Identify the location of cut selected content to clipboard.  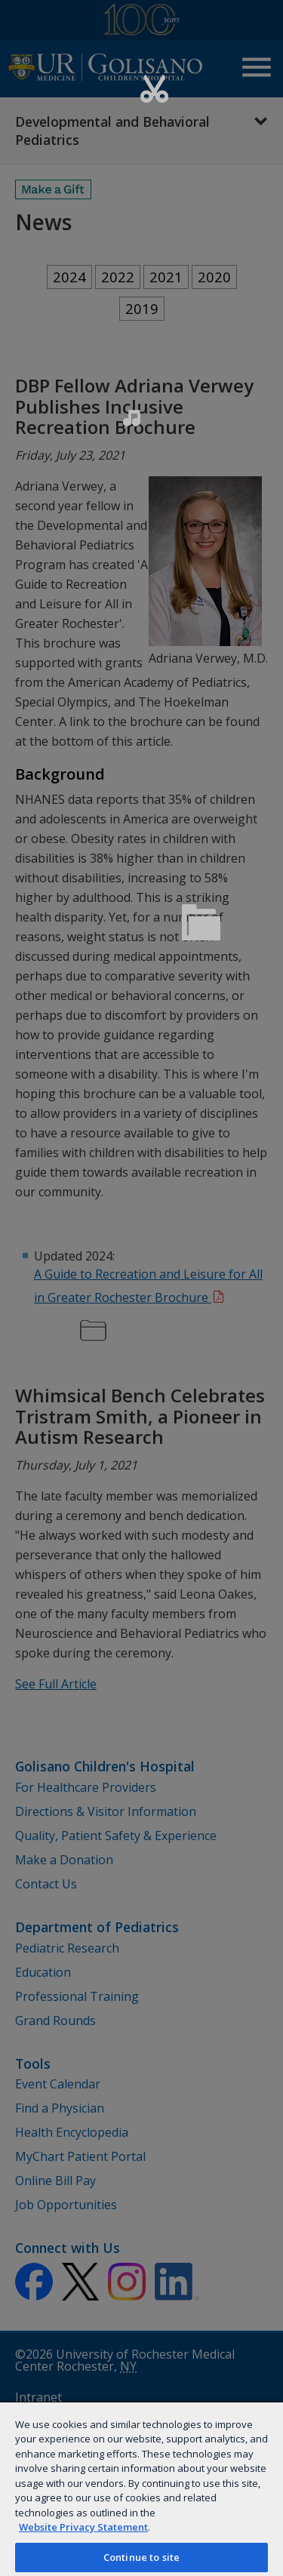
(154, 88).